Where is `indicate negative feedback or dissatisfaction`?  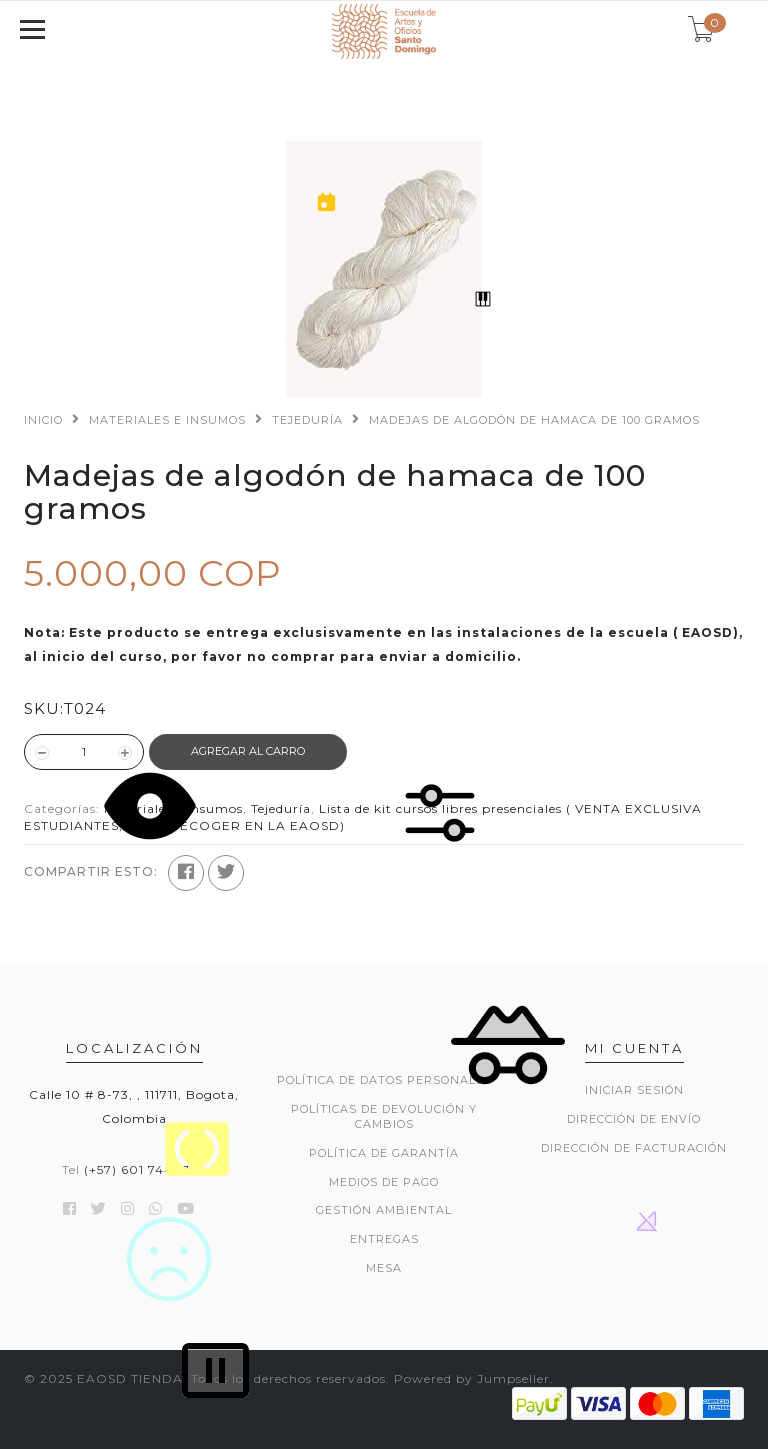
indicate negative feedback or dissatisfaction is located at coordinates (169, 1259).